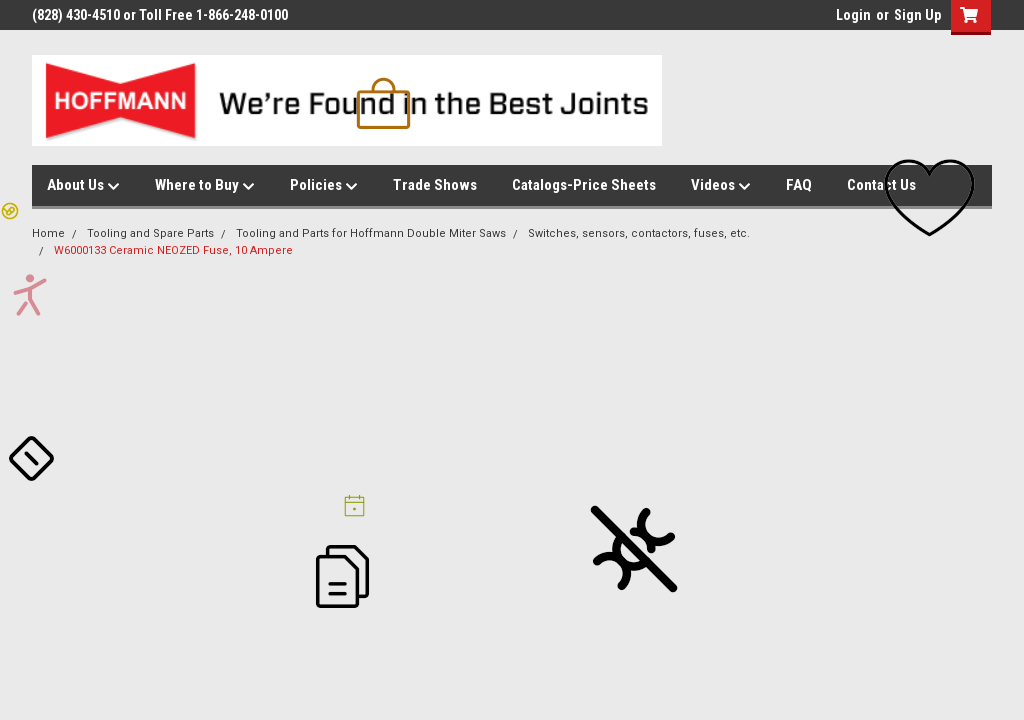 This screenshot has width=1024, height=720. Describe the element at coordinates (10, 211) in the screenshot. I see `open steam gaming platform` at that location.